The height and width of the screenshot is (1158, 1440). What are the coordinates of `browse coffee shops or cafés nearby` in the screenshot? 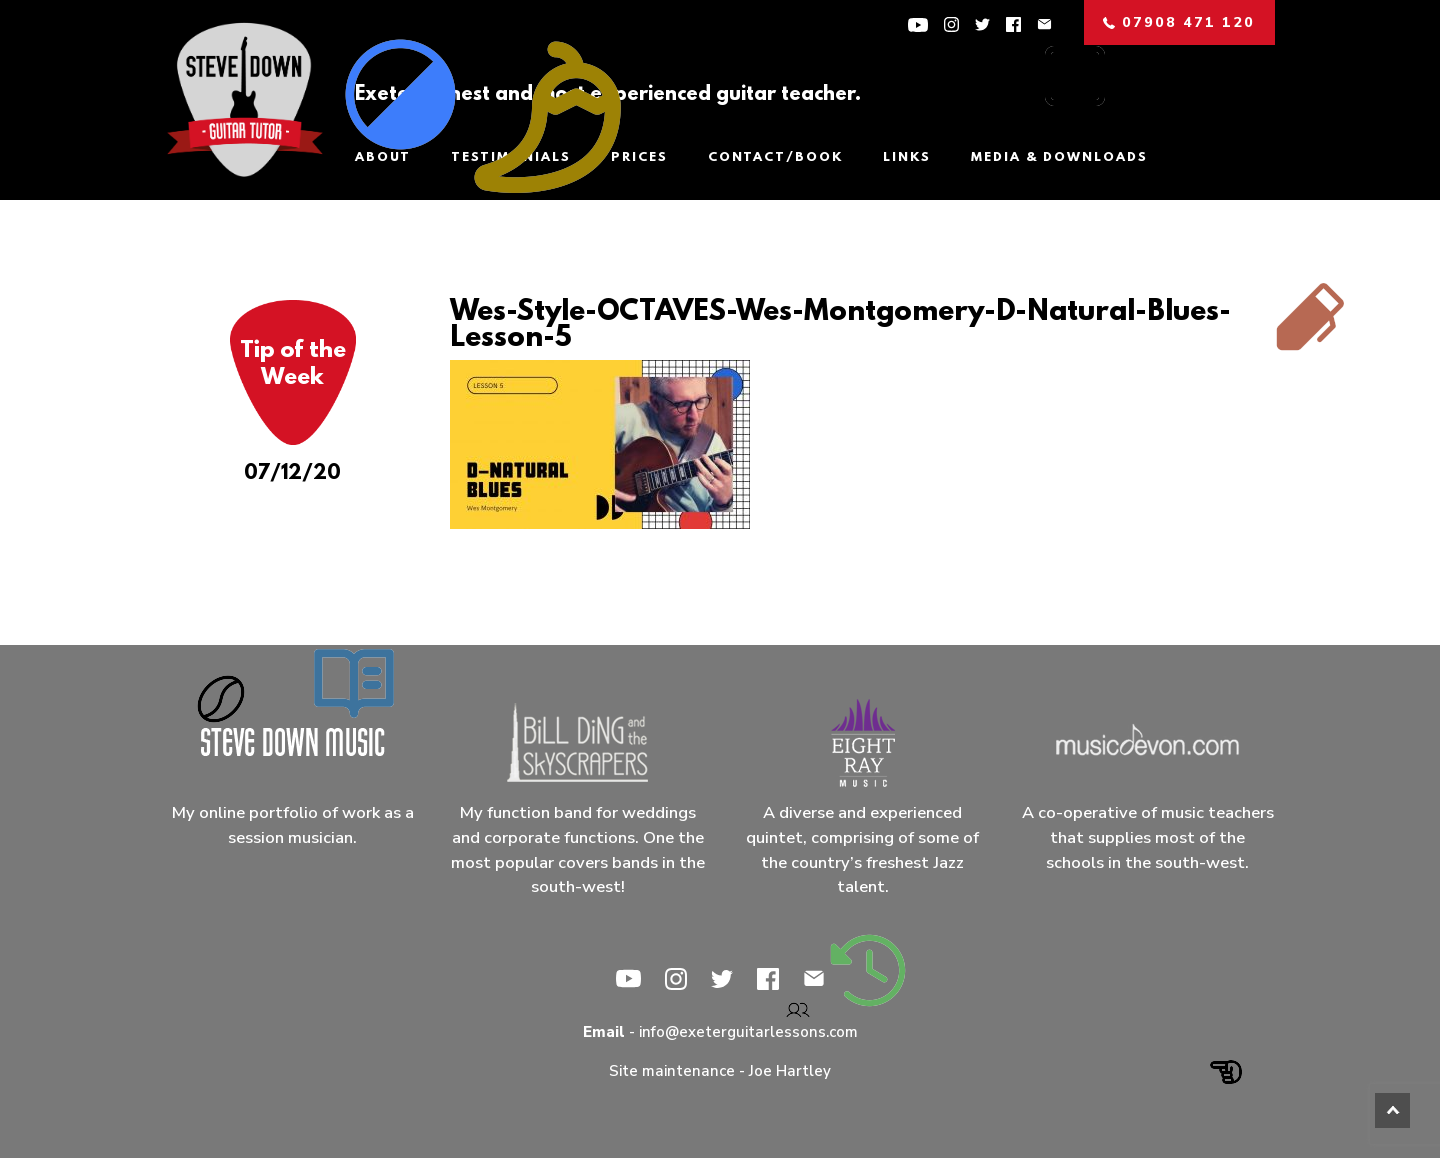 It's located at (221, 699).